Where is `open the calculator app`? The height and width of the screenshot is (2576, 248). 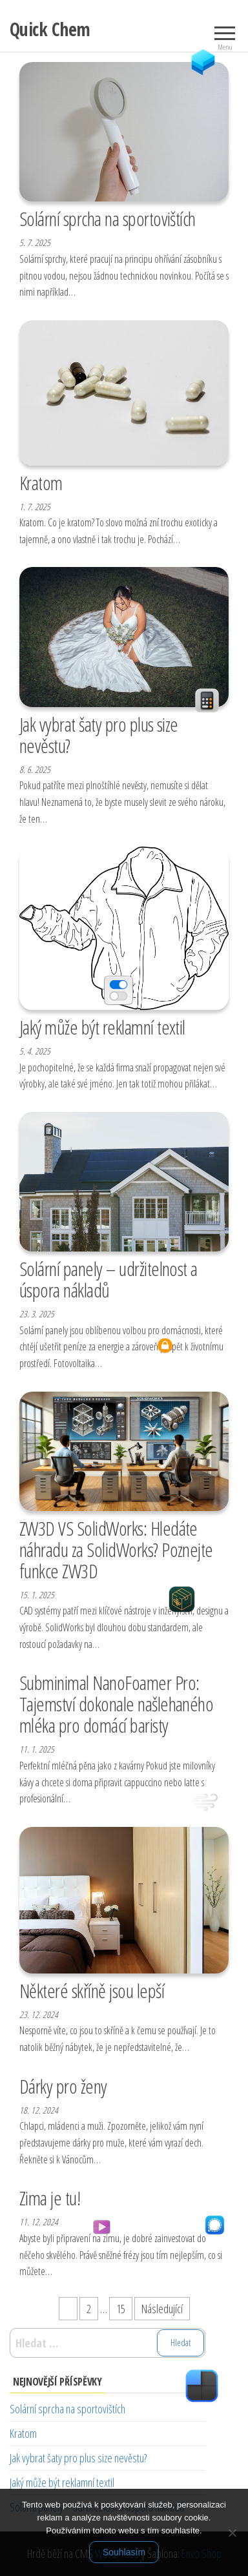
open the calculator app is located at coordinates (207, 700).